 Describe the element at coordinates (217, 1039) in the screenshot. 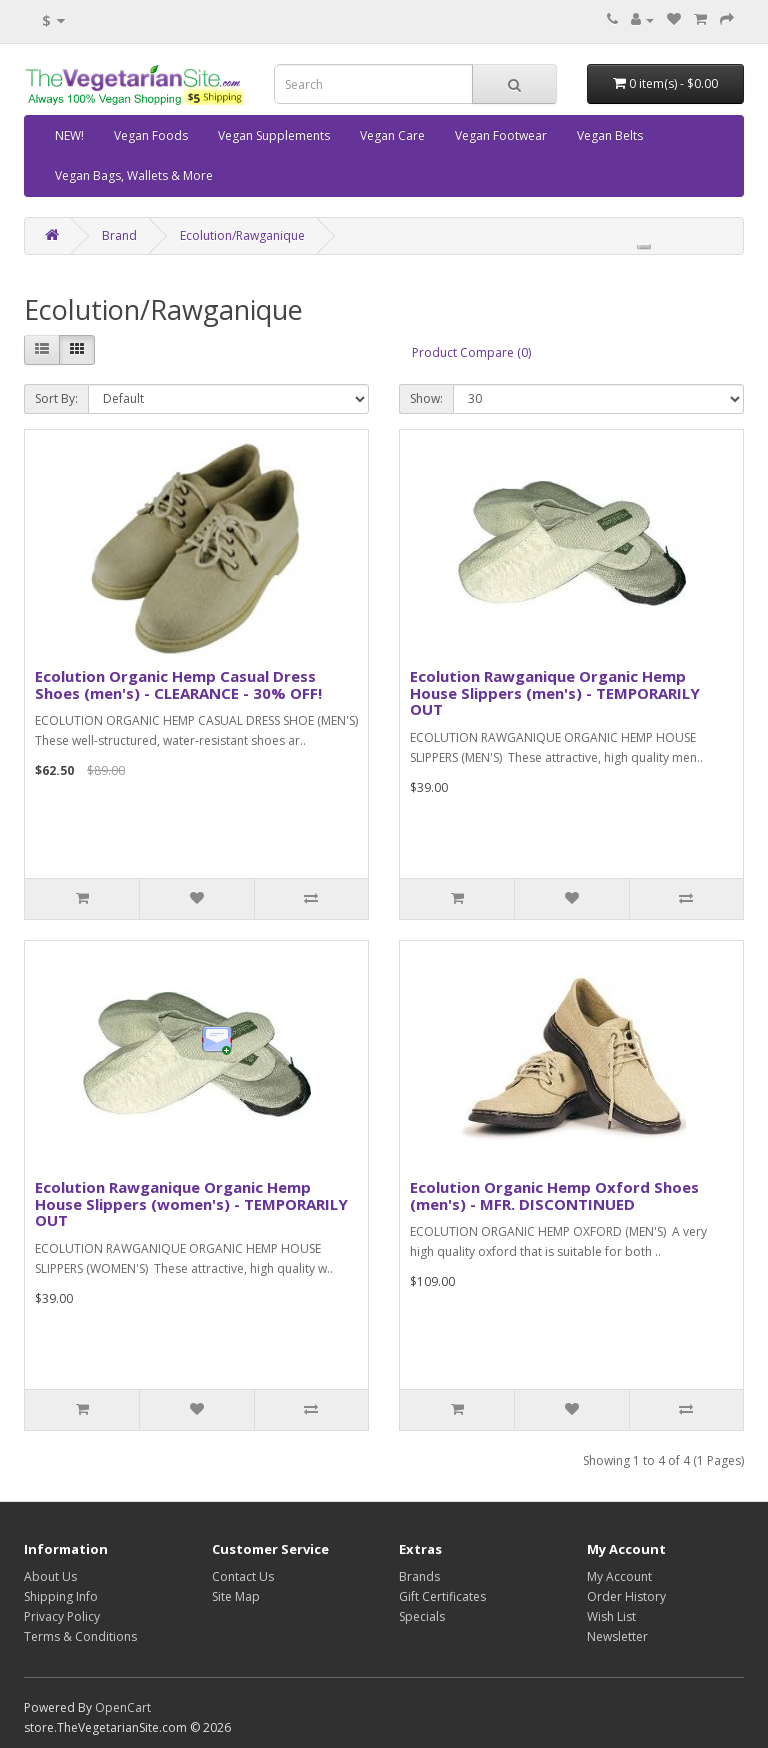

I see `compose a new email message` at that location.